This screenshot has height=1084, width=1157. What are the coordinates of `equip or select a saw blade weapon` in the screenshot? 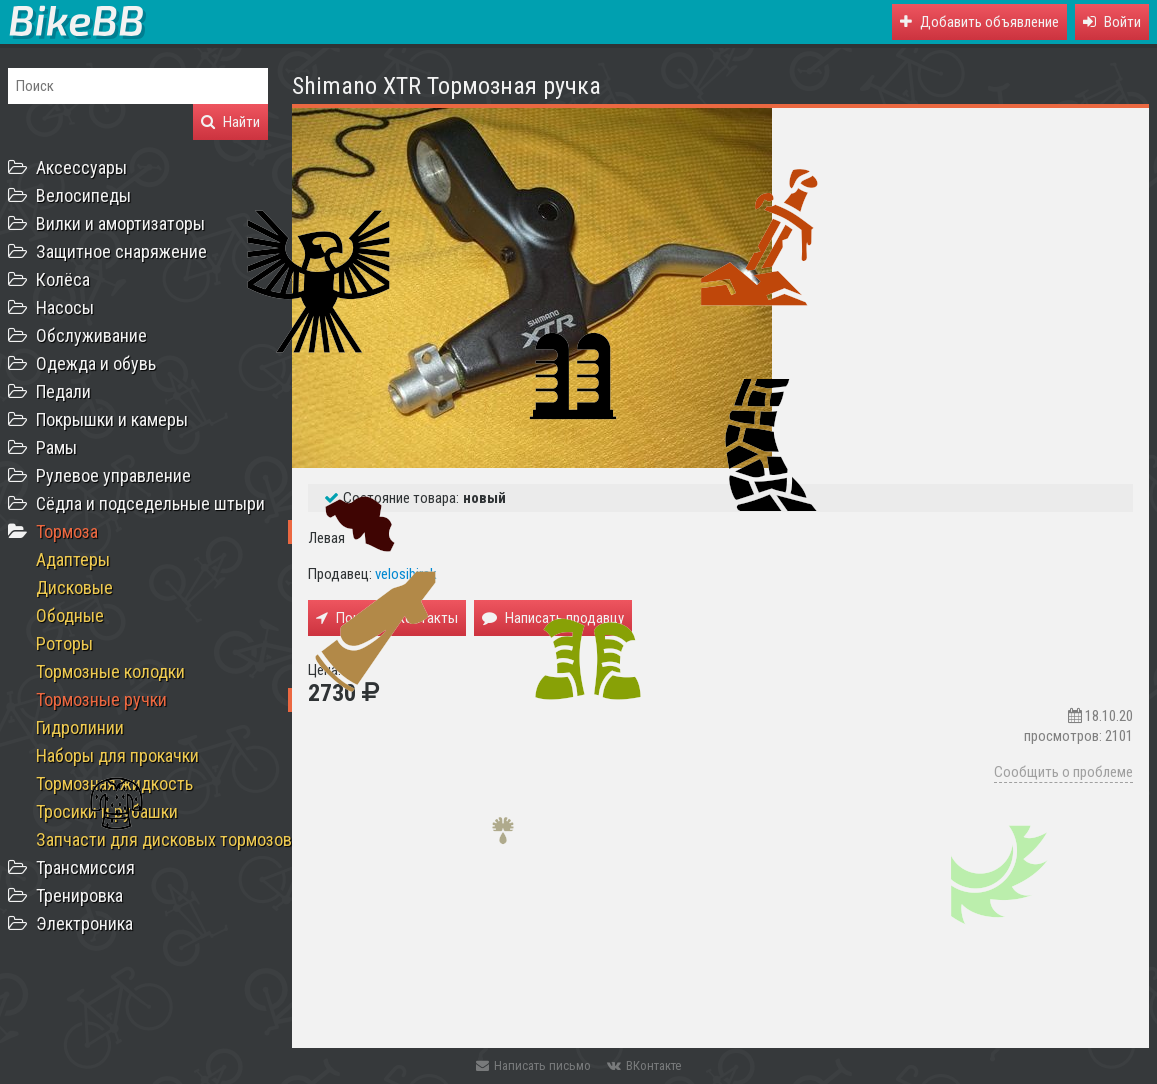 It's located at (1000, 875).